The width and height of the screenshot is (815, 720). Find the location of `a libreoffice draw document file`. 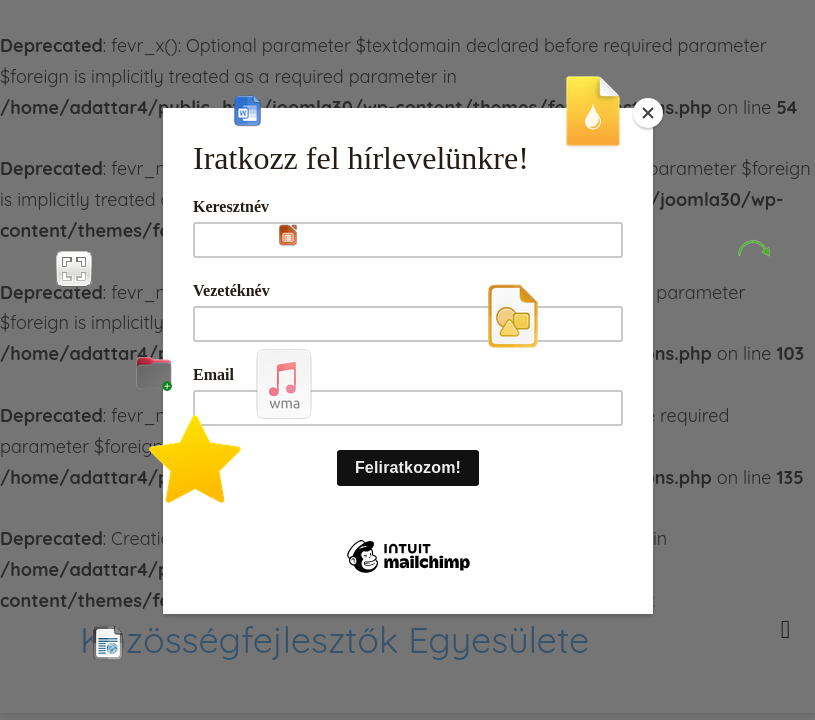

a libreoffice draw document file is located at coordinates (513, 316).